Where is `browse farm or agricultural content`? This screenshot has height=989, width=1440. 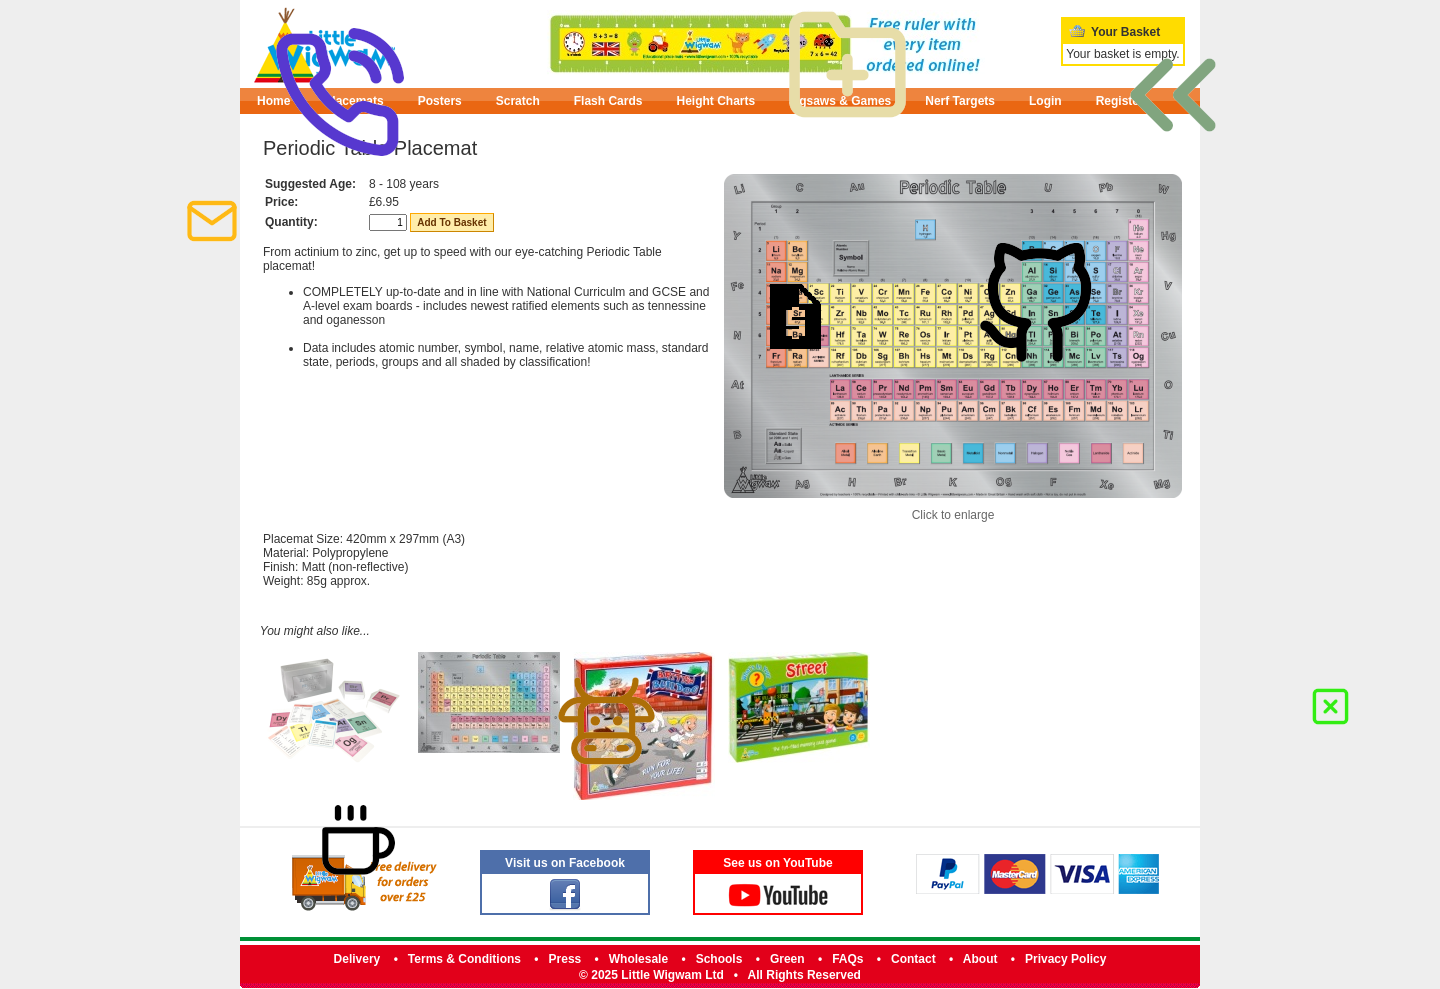 browse farm or agricultural content is located at coordinates (606, 722).